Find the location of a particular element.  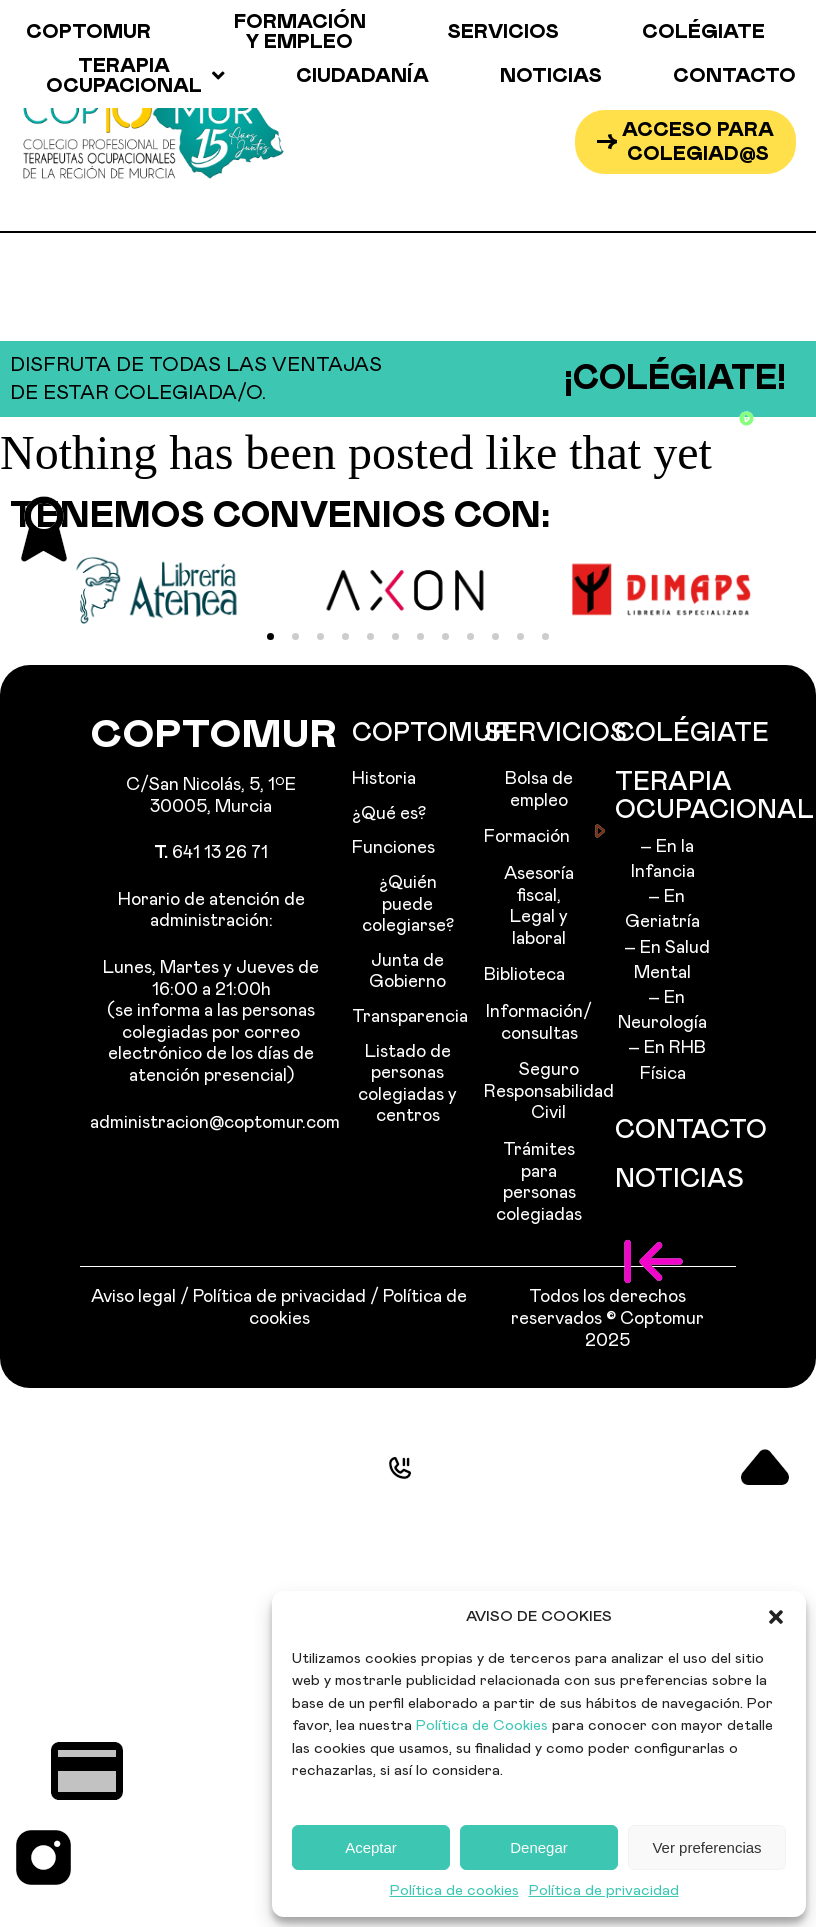

skip to the beginning of a track or playlist is located at coordinates (652, 1261).